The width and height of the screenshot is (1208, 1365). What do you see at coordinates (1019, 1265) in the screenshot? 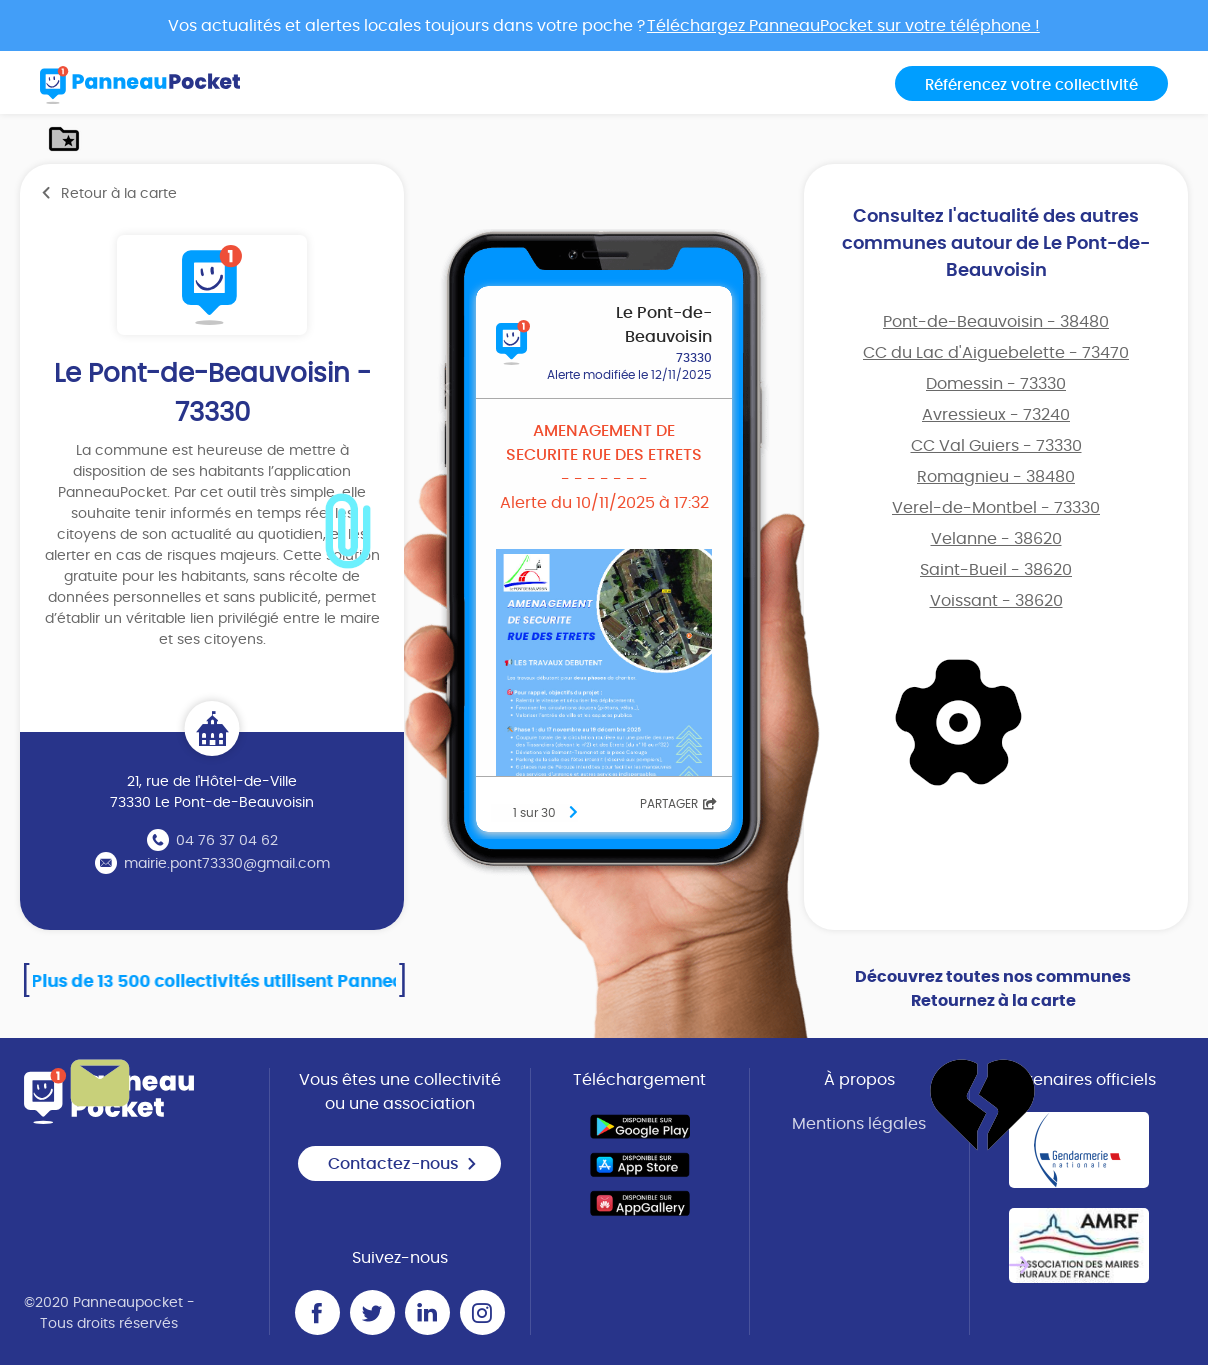
I see `go to next item or page` at bounding box center [1019, 1265].